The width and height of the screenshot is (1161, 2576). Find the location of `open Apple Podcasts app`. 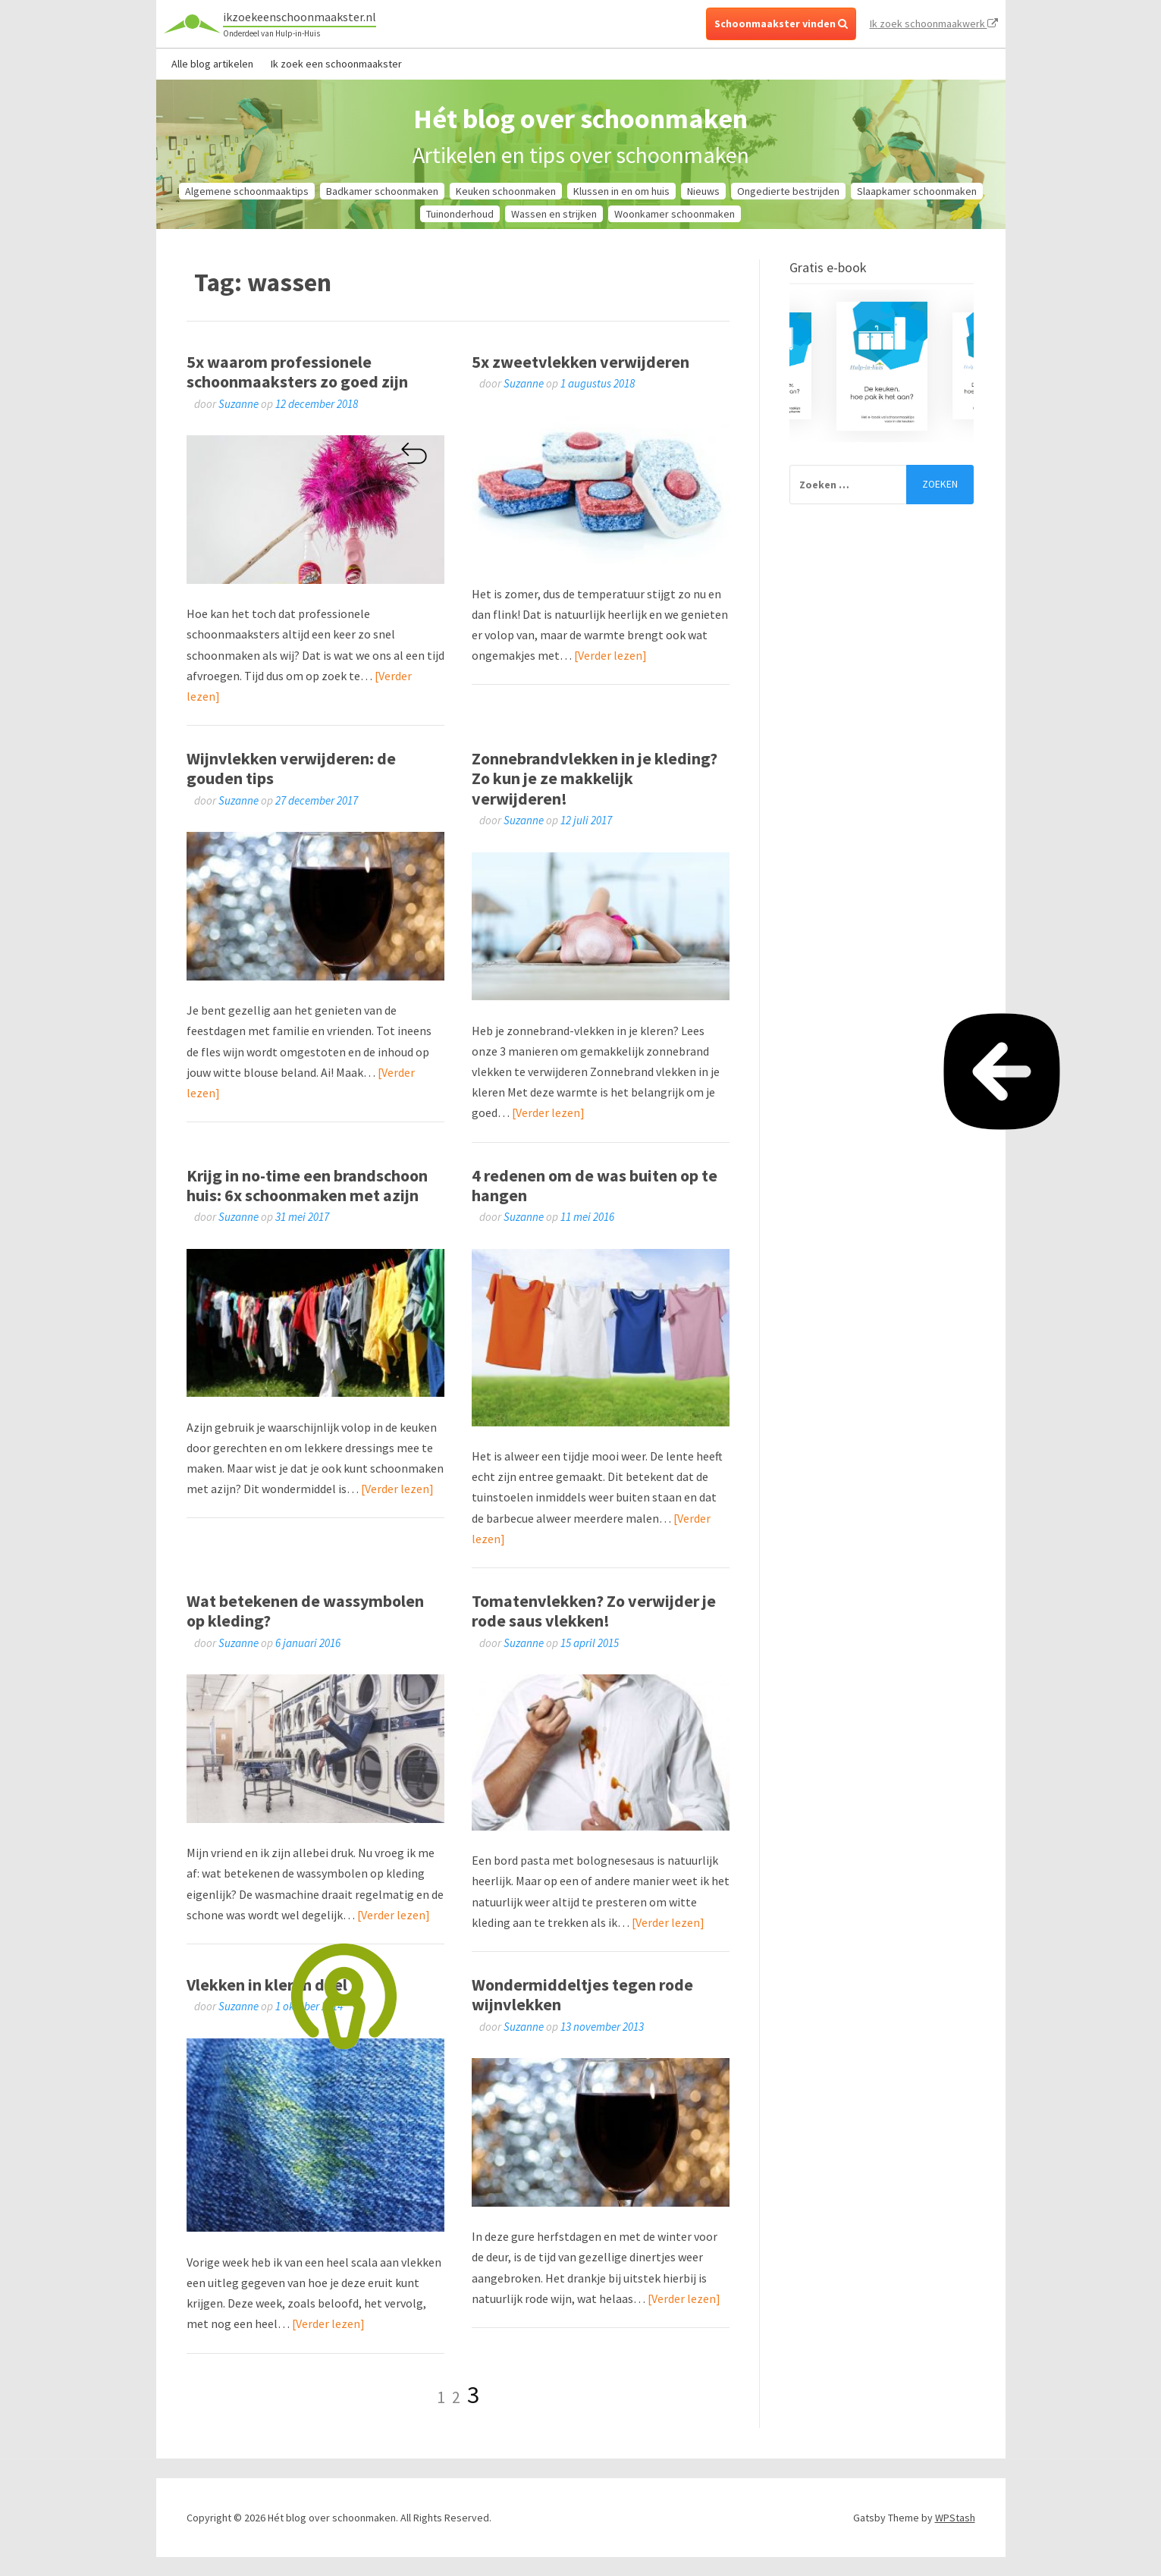

open Apple Podcasts app is located at coordinates (344, 1996).